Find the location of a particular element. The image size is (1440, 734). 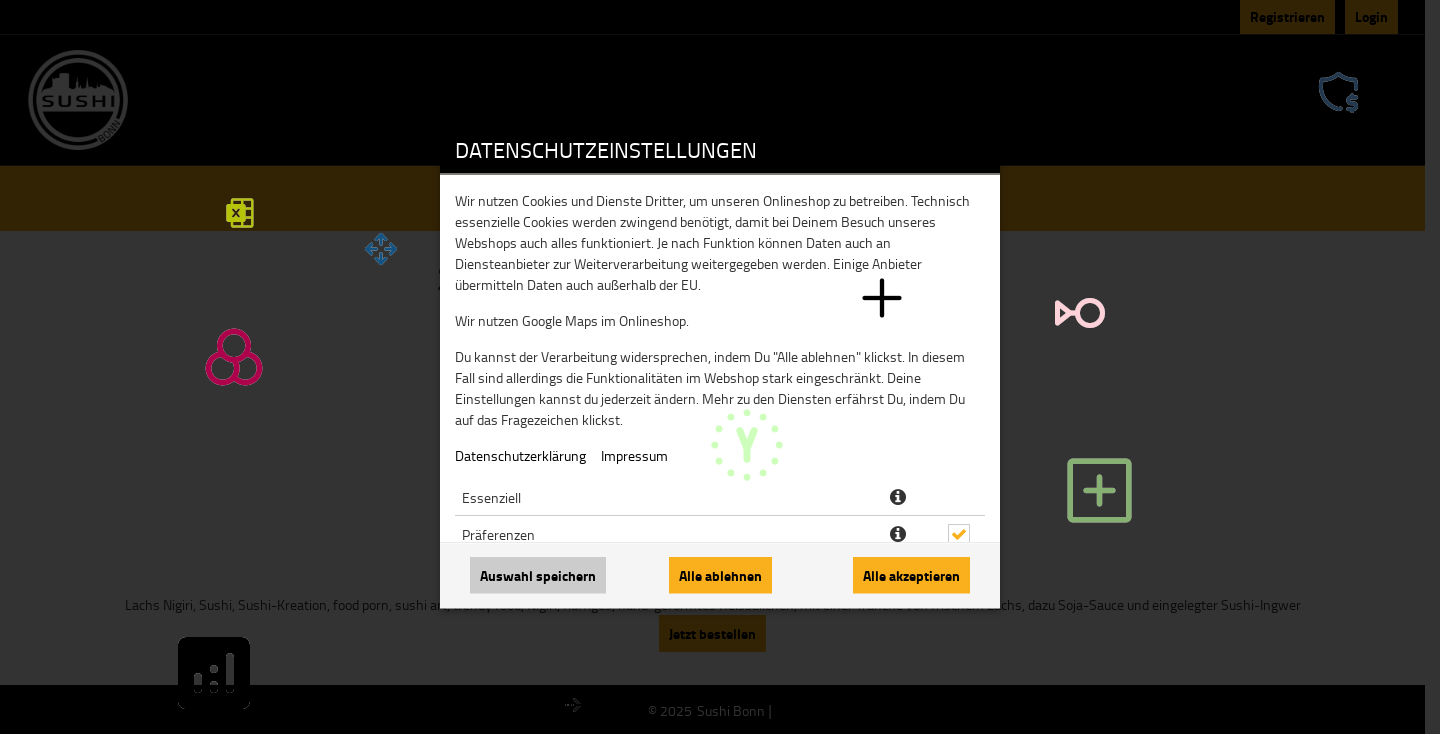

indicates a pending or in-progress status for option Y is located at coordinates (747, 445).